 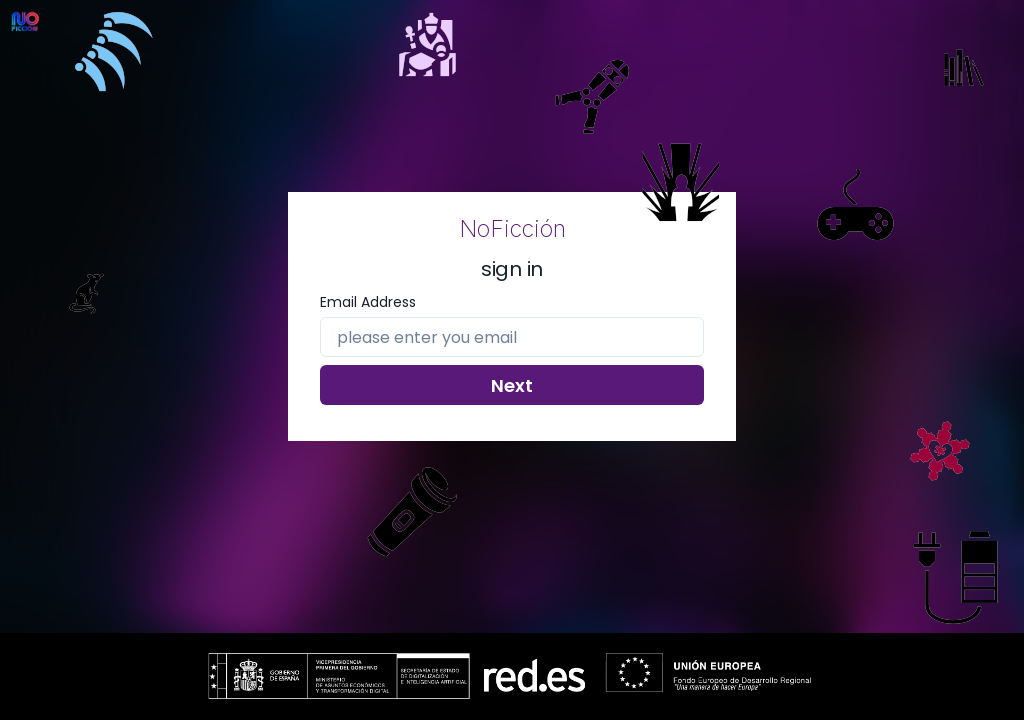 What do you see at coordinates (957, 578) in the screenshot?
I see `device is currently charging` at bounding box center [957, 578].